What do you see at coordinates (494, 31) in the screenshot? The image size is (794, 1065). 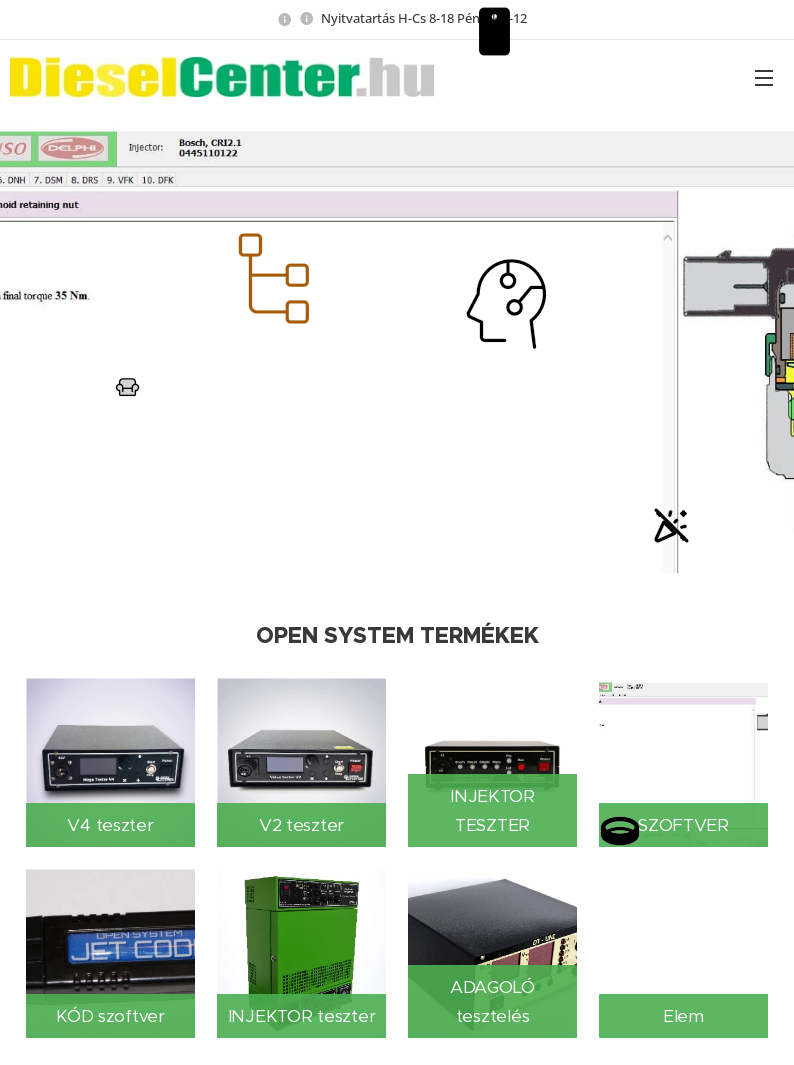 I see `access device camera from mobile` at bounding box center [494, 31].